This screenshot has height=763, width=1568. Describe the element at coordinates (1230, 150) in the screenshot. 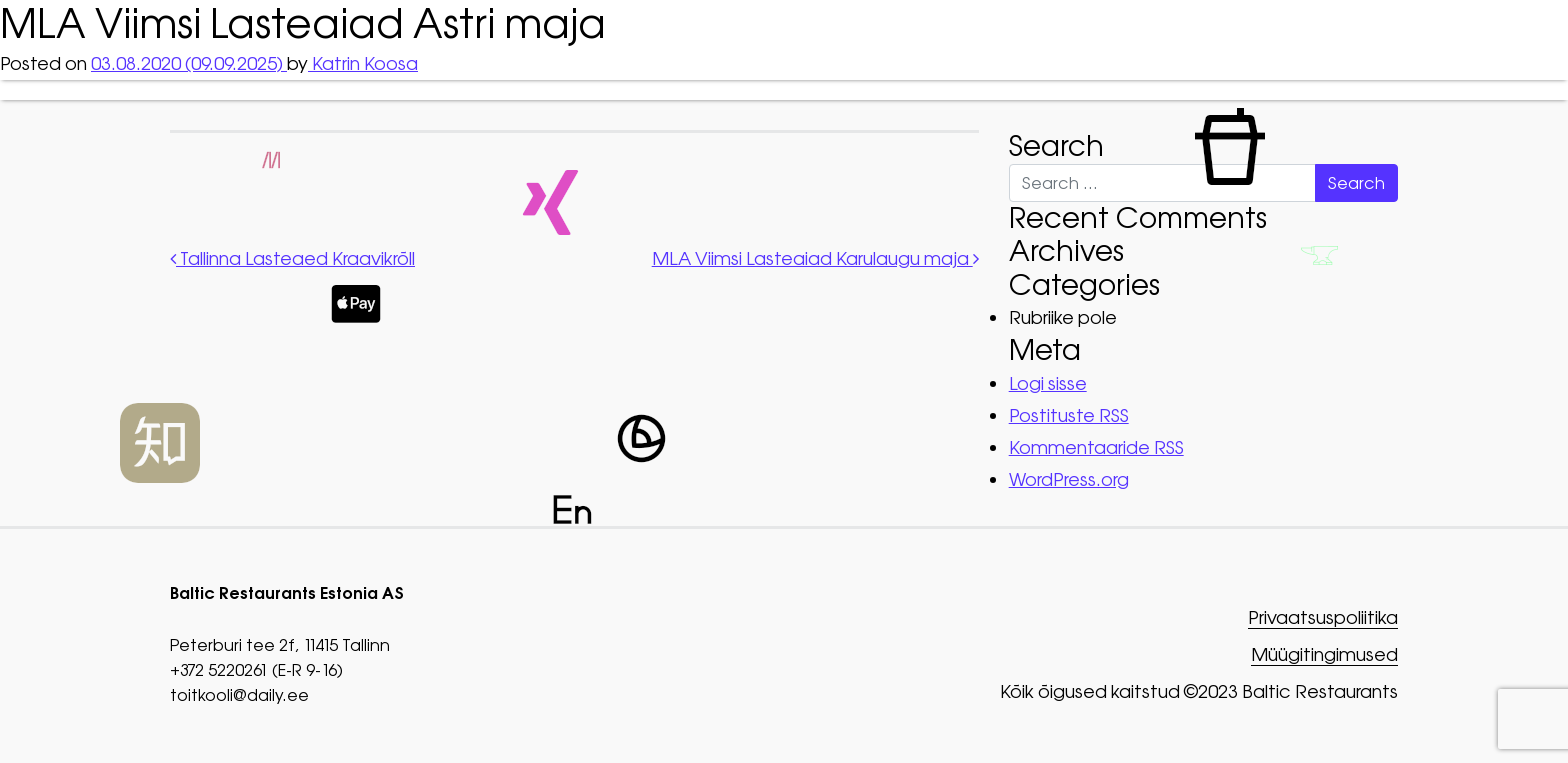

I see `view food and drink options` at that location.